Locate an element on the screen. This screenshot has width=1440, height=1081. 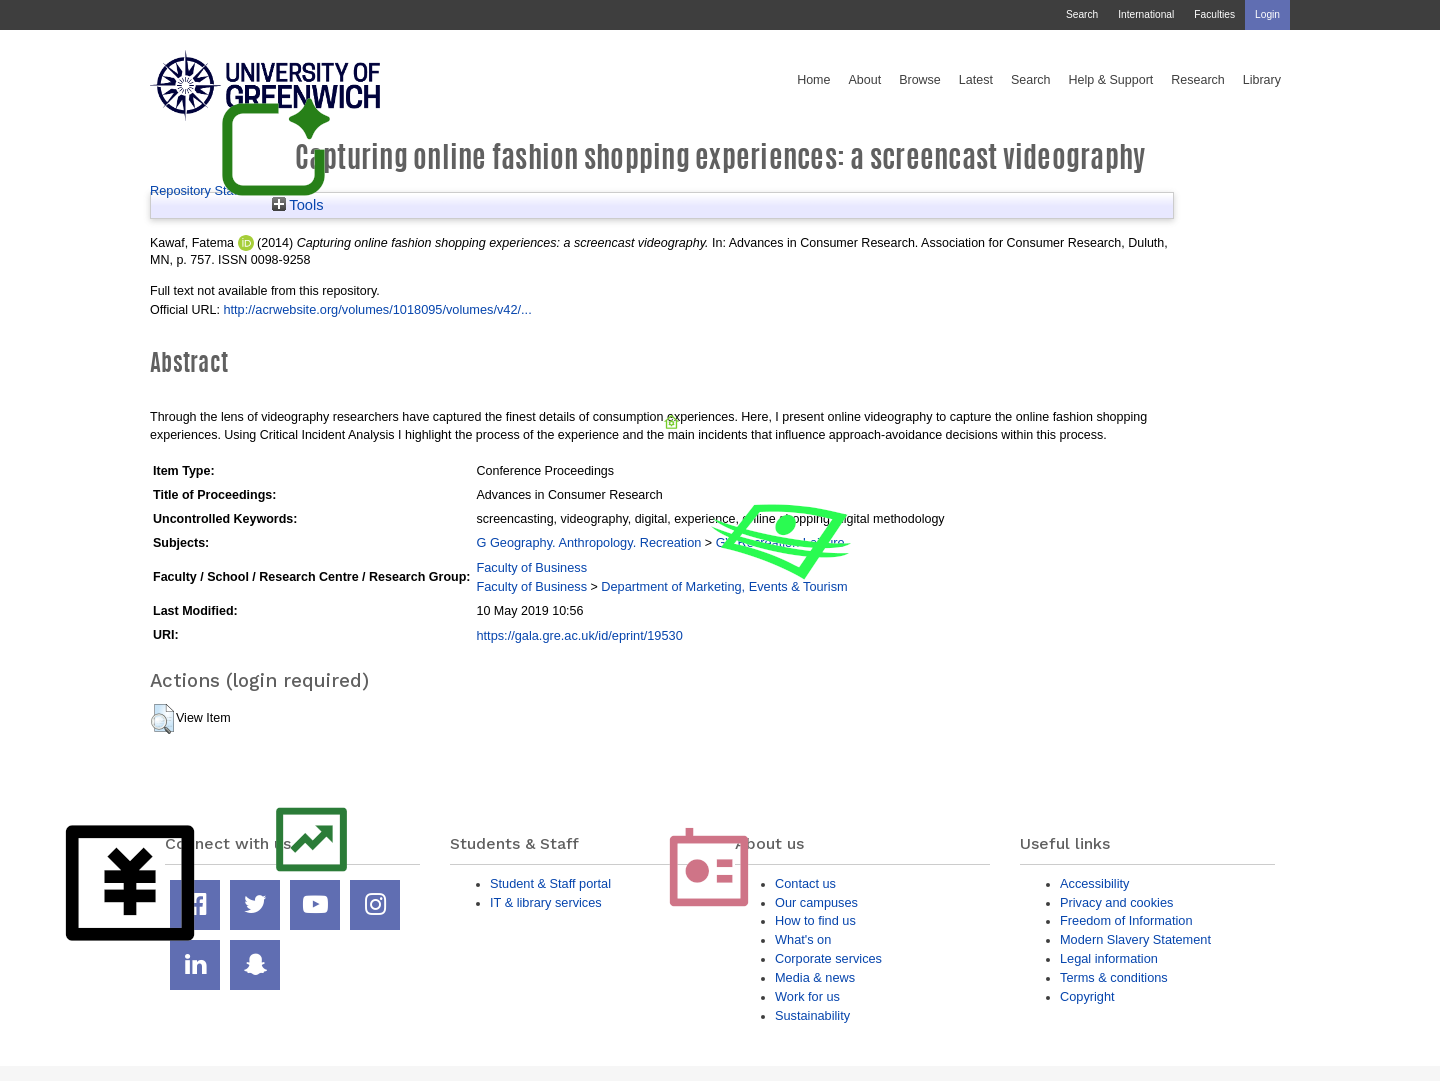
visit Télé-Québec website or app is located at coordinates (781, 542).